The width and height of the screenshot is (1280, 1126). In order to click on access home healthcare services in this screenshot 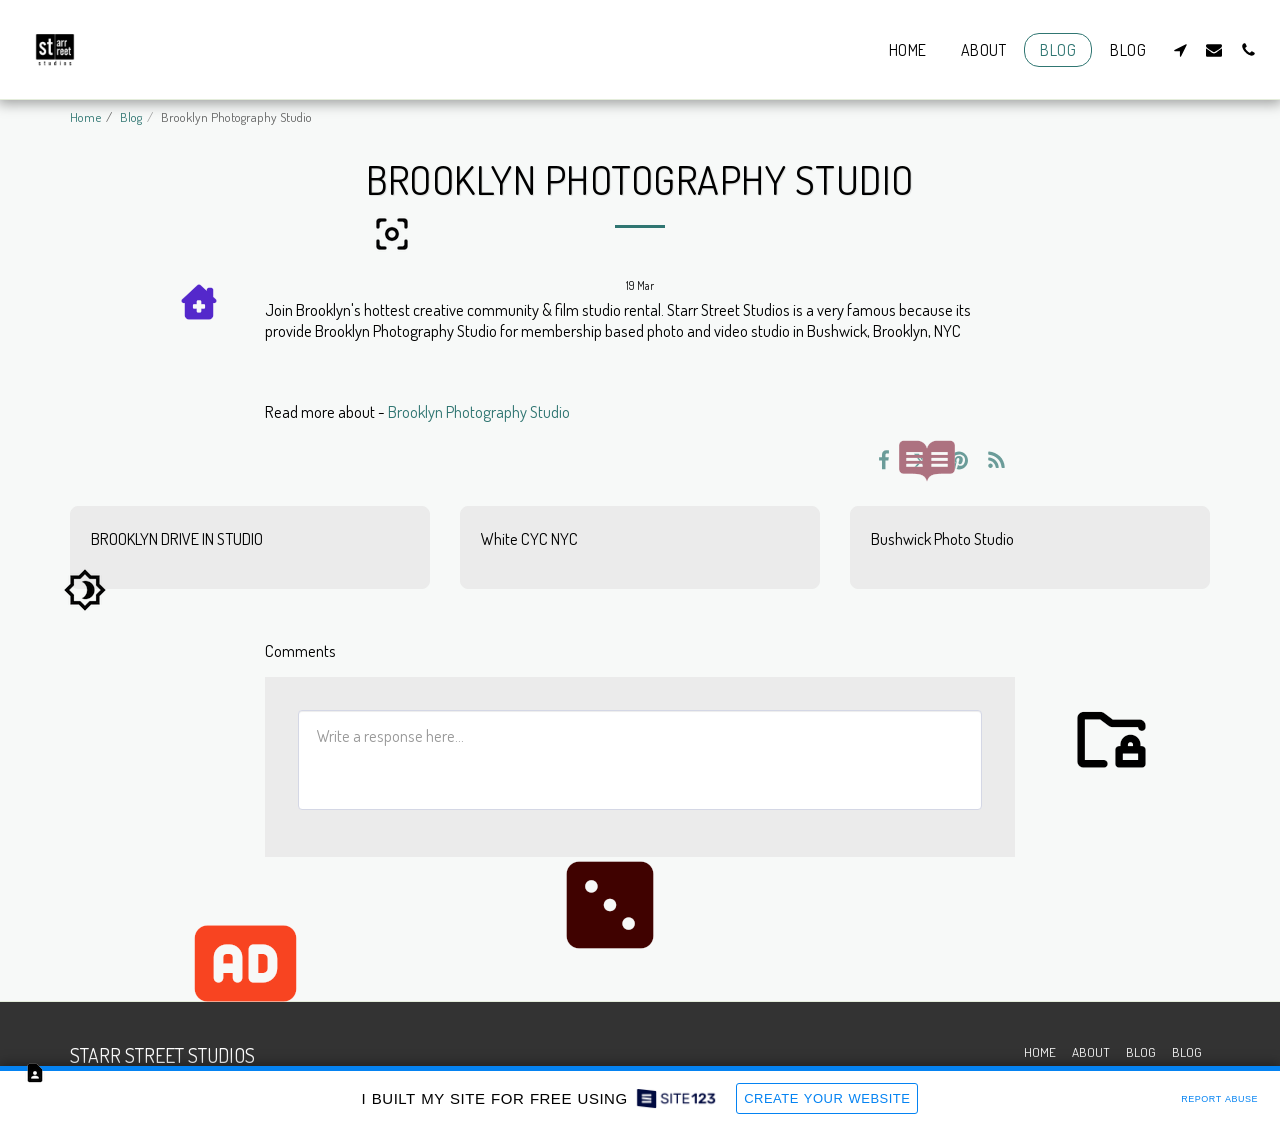, I will do `click(199, 302)`.